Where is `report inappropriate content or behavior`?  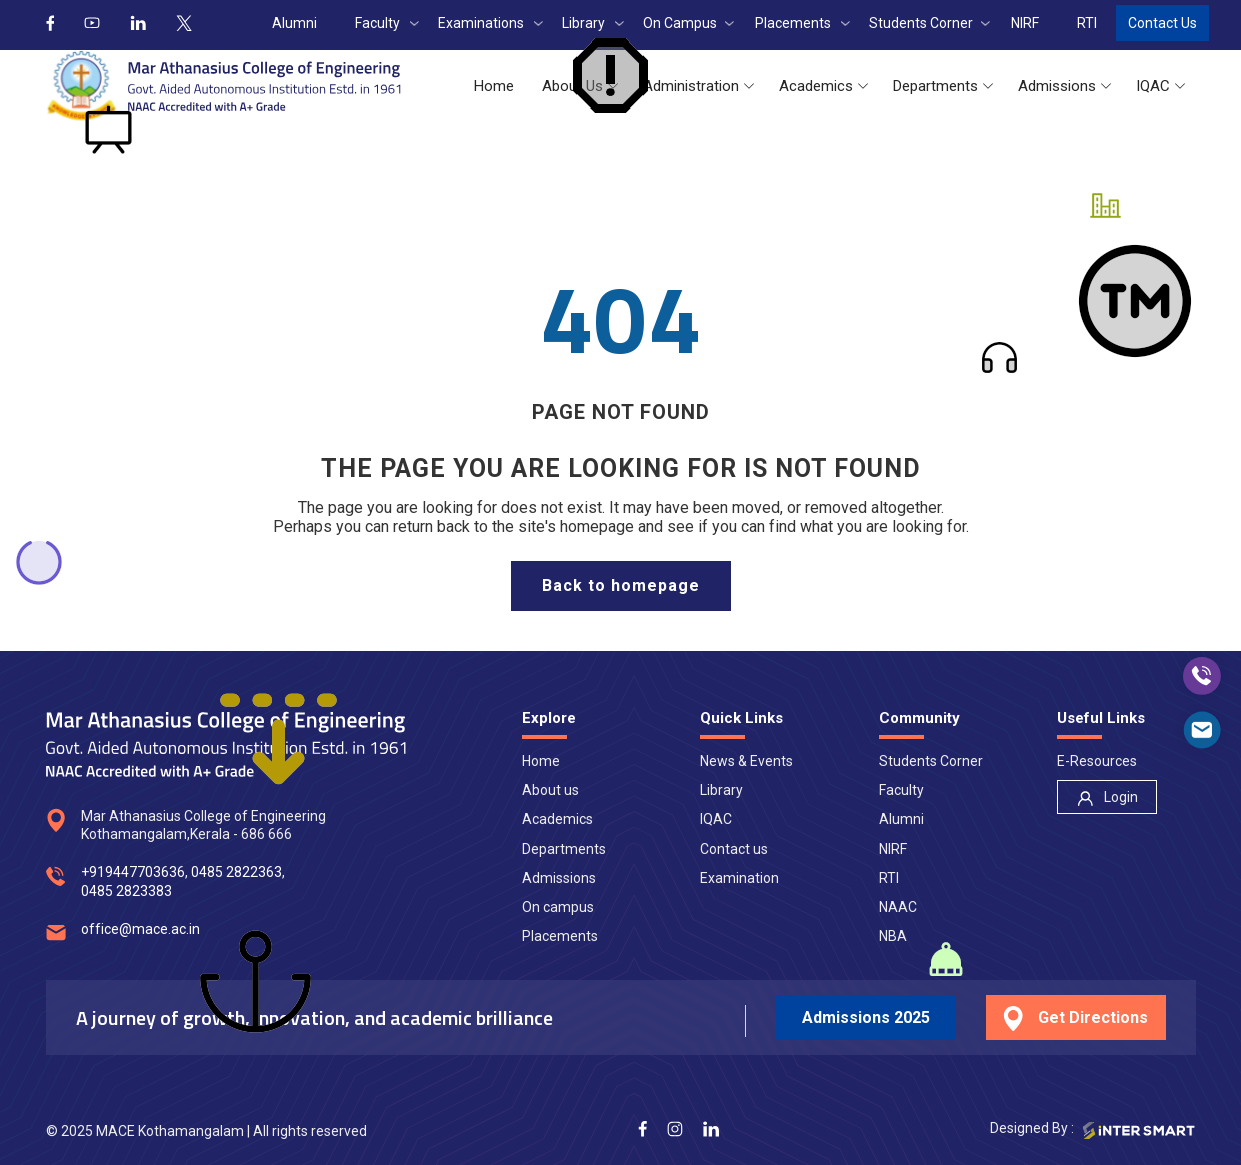 report inappropriate content or behavior is located at coordinates (610, 75).